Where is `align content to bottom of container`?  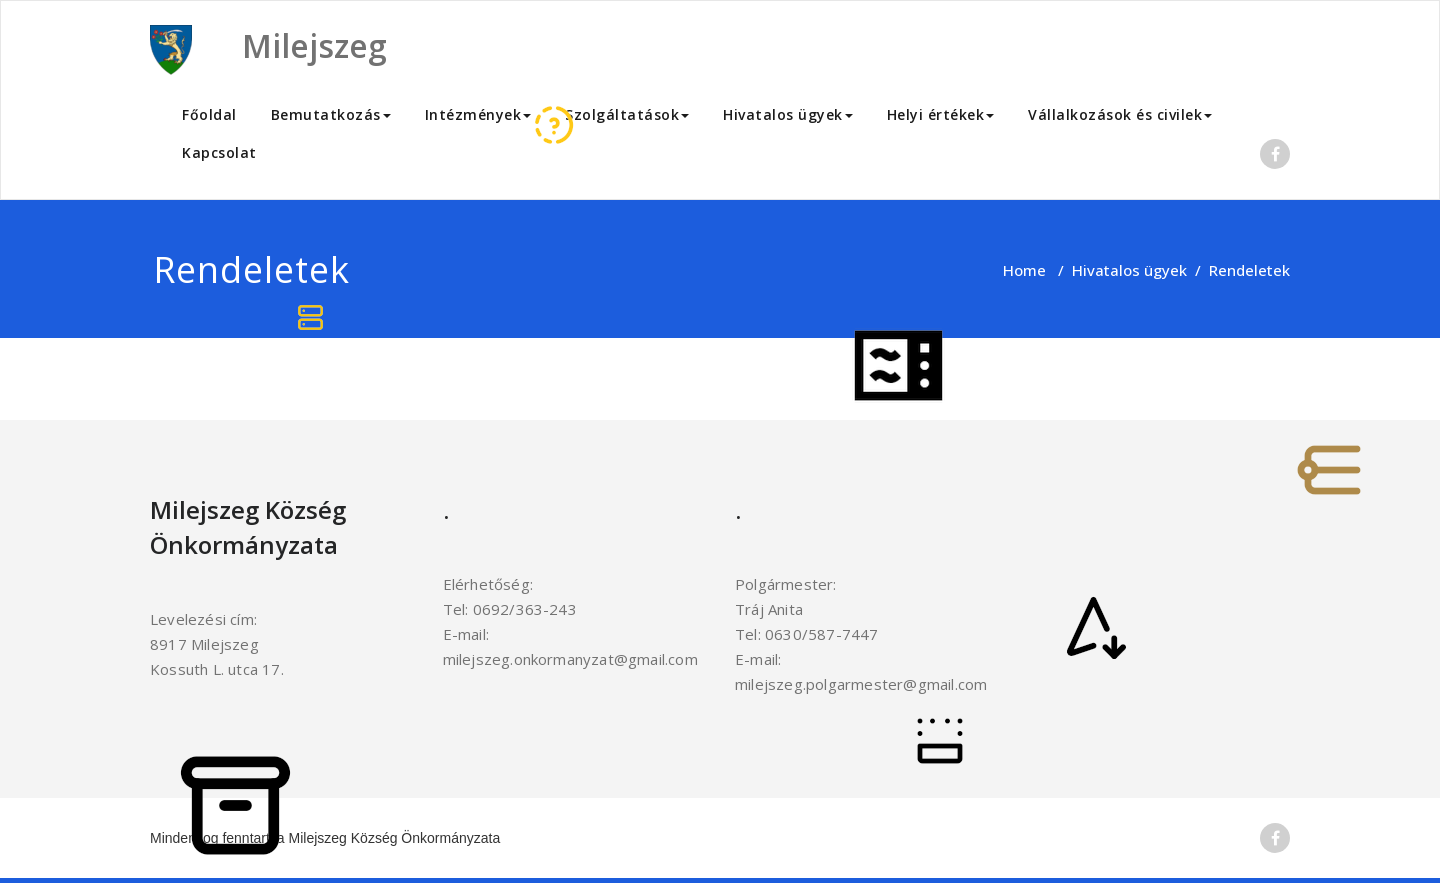 align content to bottom of container is located at coordinates (940, 741).